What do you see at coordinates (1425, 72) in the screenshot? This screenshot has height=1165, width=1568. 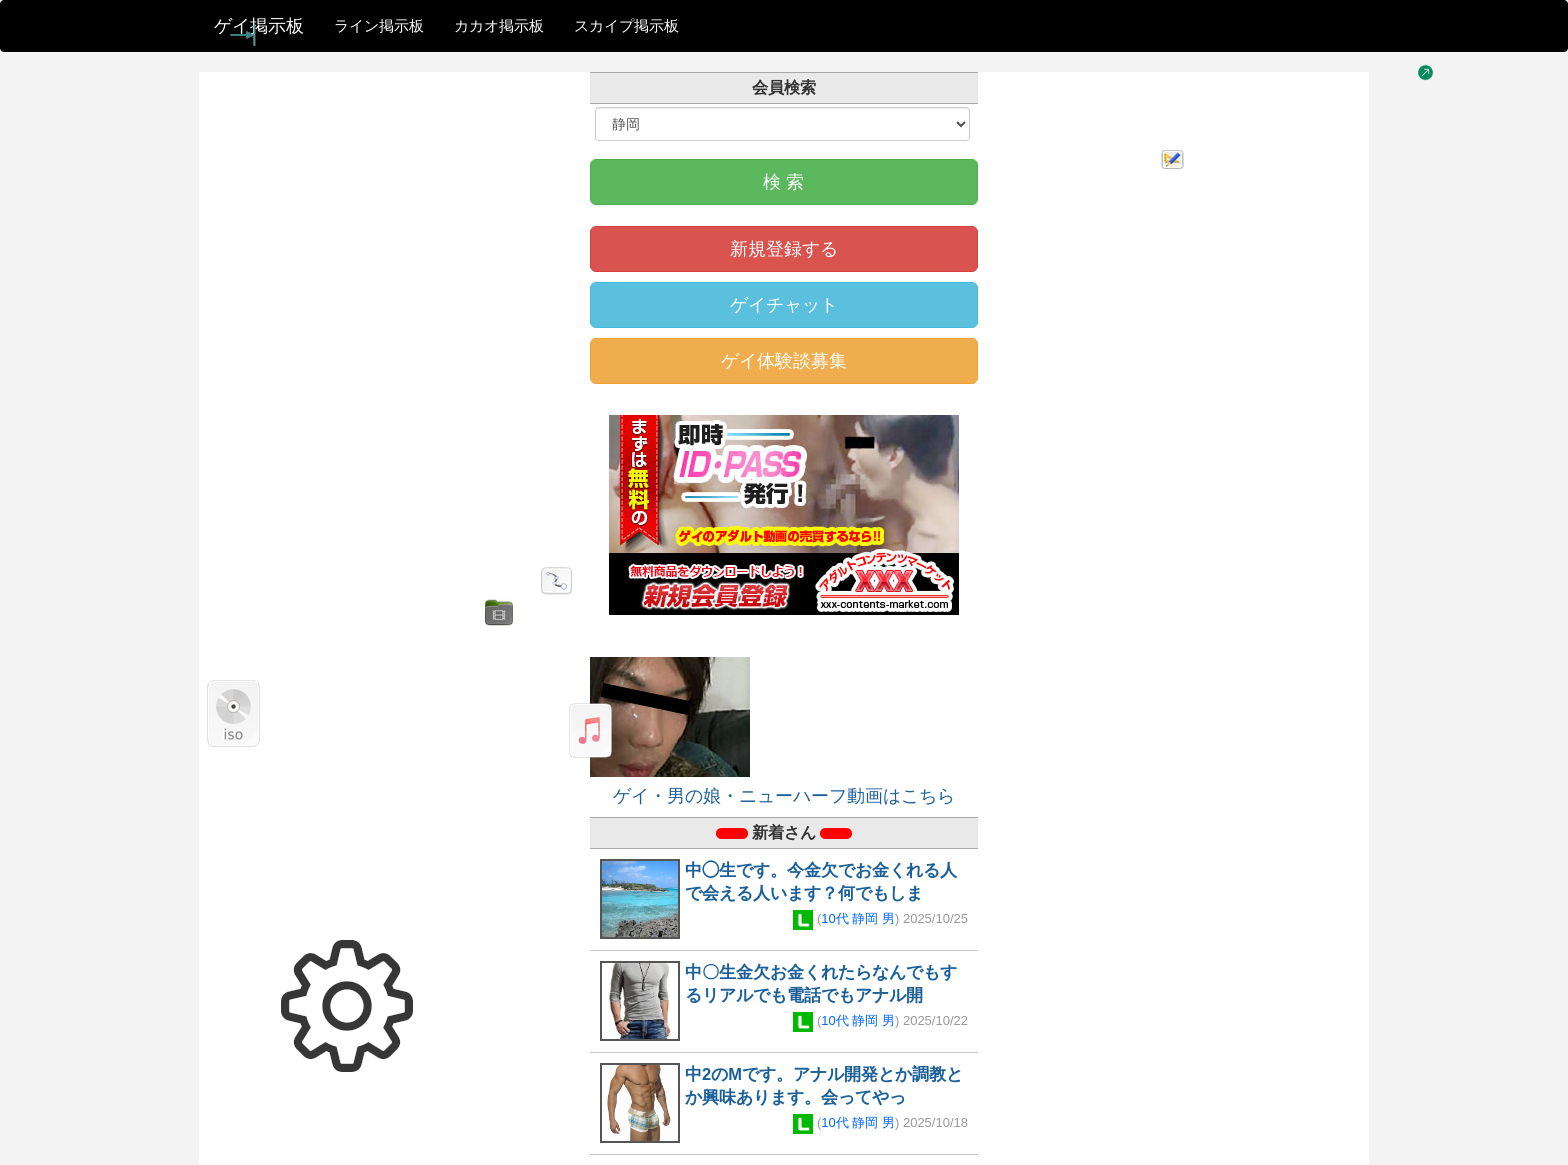 I see `indicates a symbolic link or shortcut to another file` at bounding box center [1425, 72].